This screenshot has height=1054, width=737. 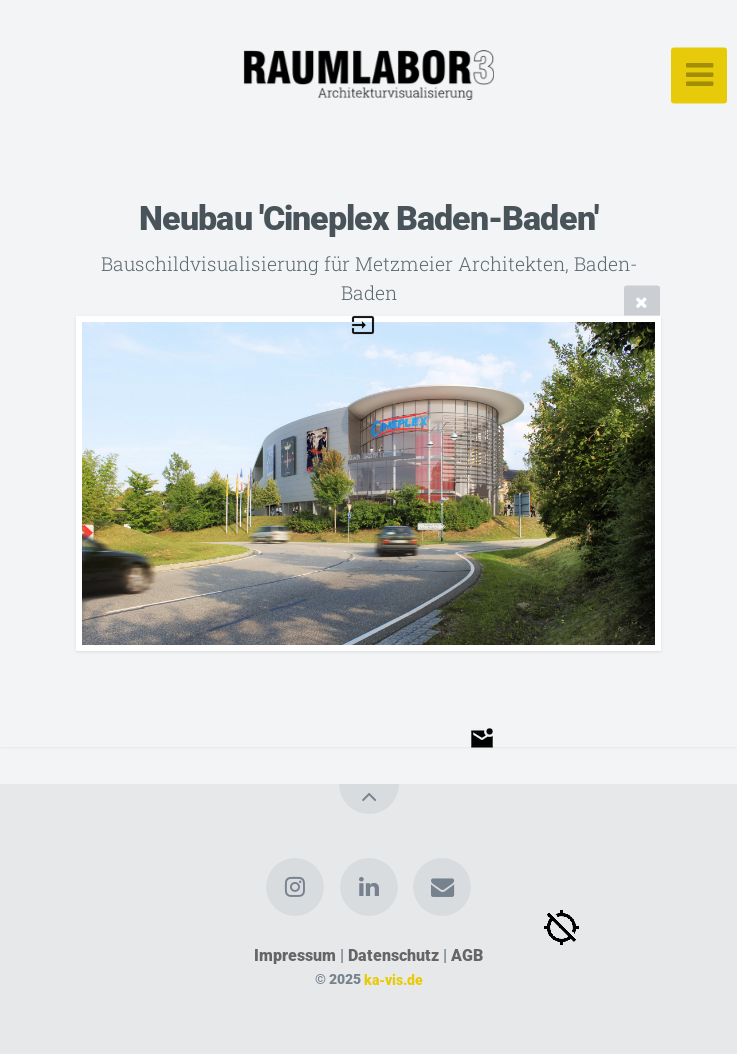 What do you see at coordinates (482, 739) in the screenshot?
I see `indicates an unread email message` at bounding box center [482, 739].